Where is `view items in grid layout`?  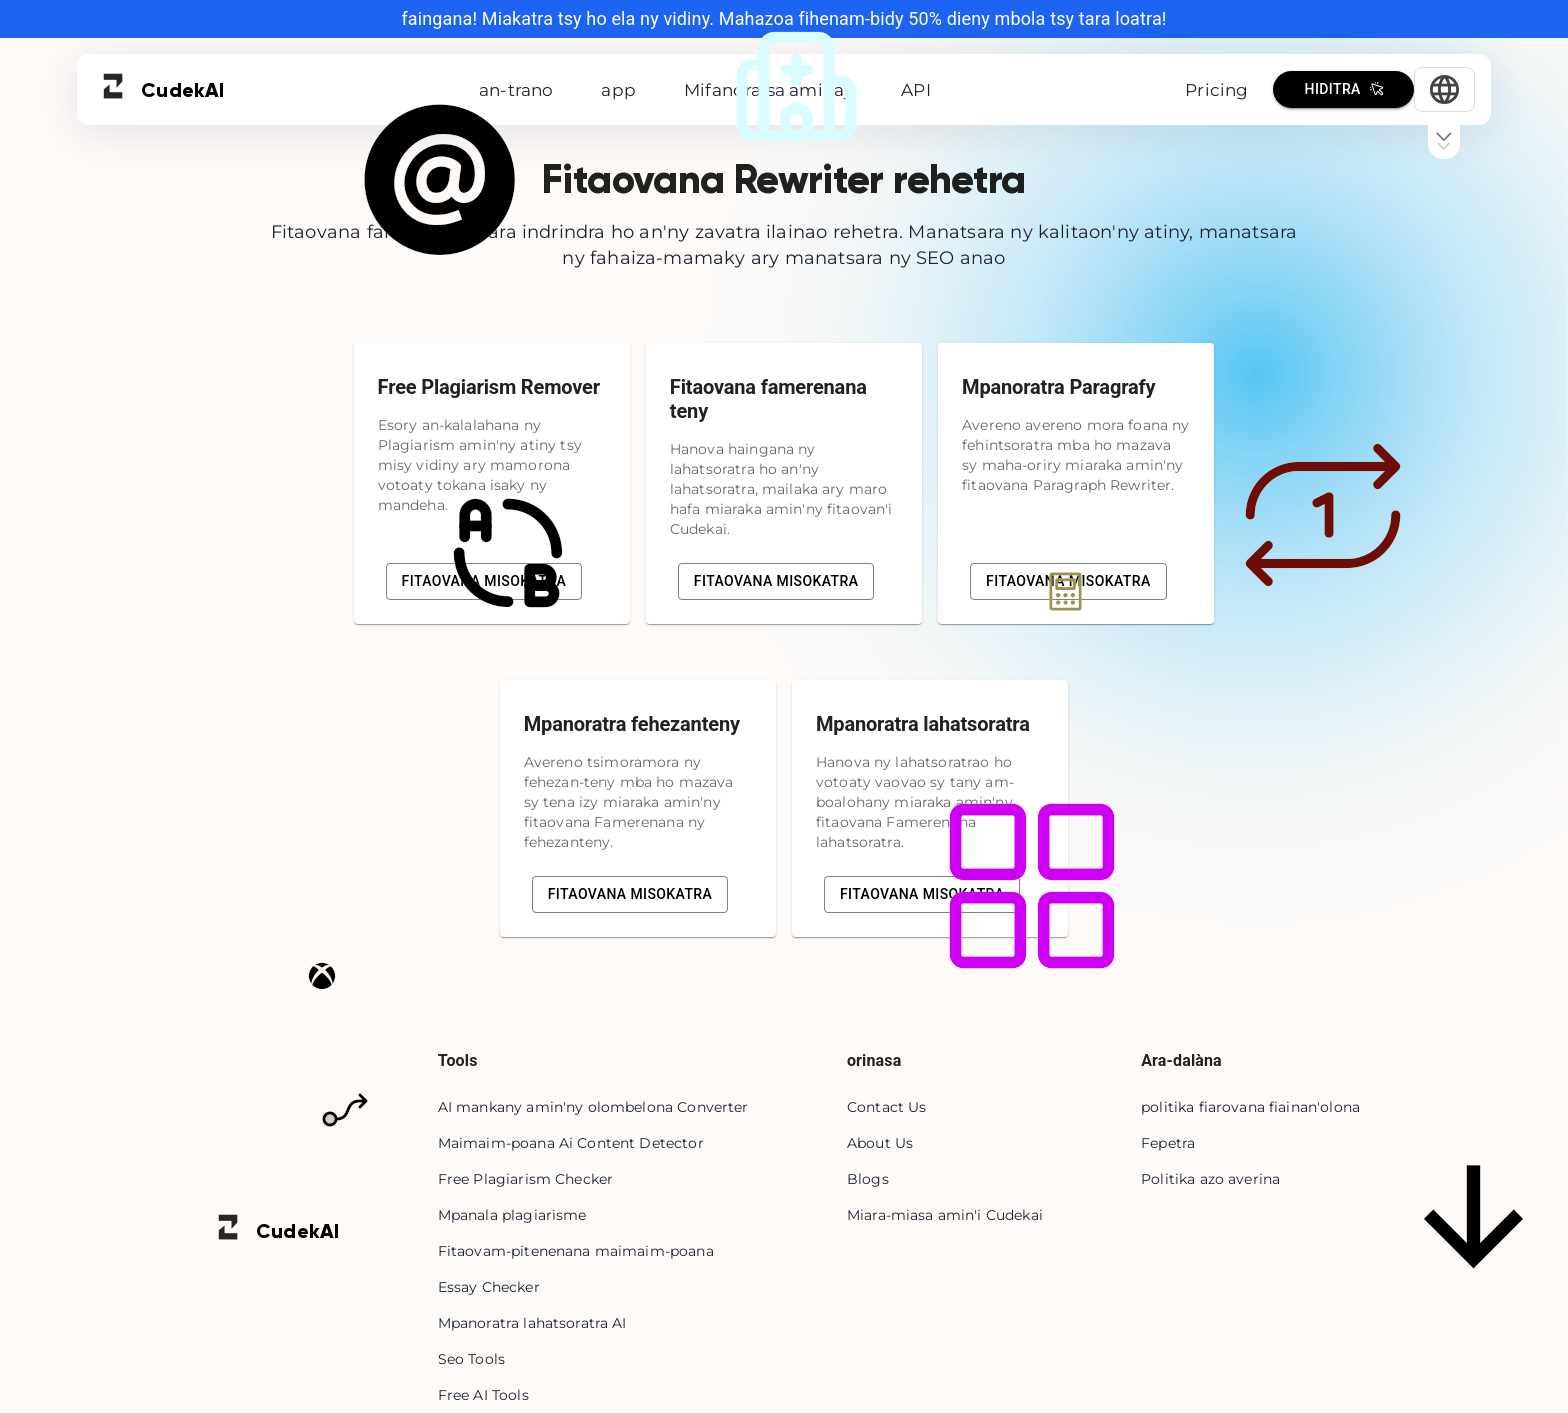 view items in grid layout is located at coordinates (1032, 886).